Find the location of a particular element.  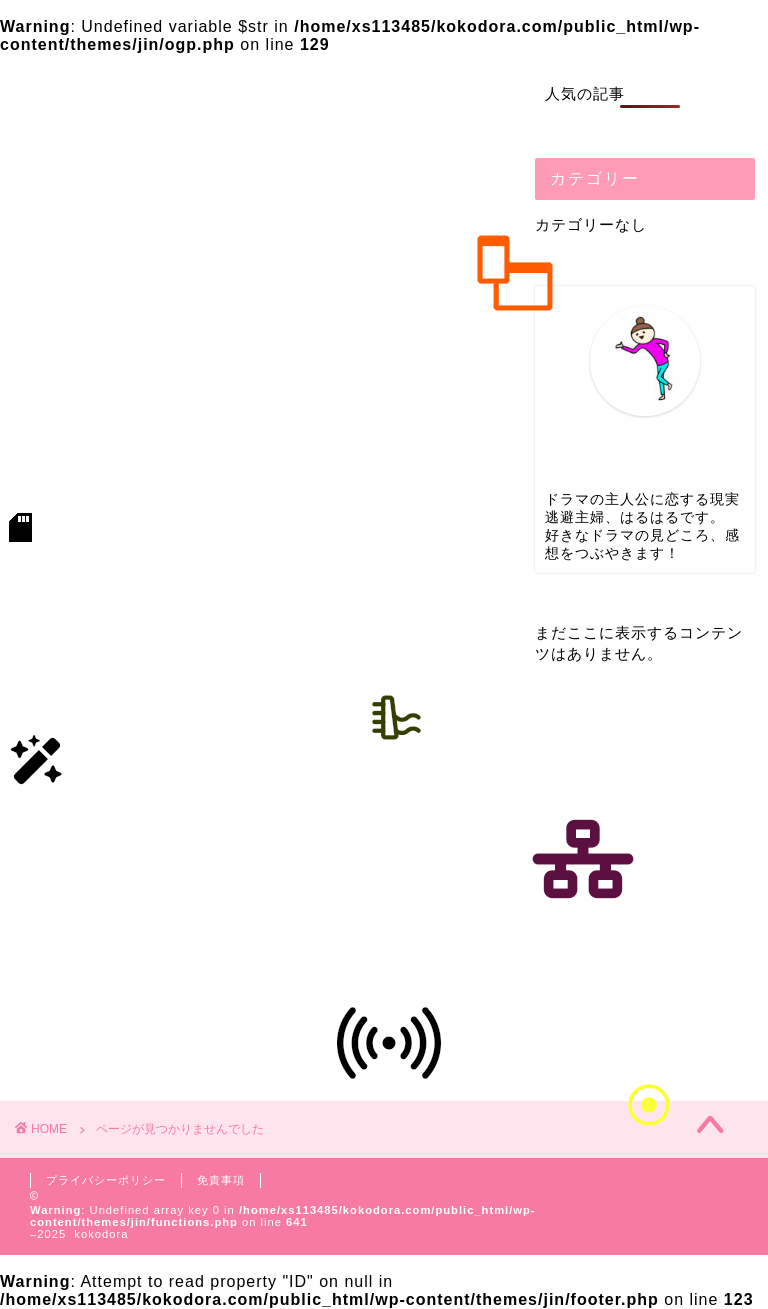

view network connections is located at coordinates (583, 859).